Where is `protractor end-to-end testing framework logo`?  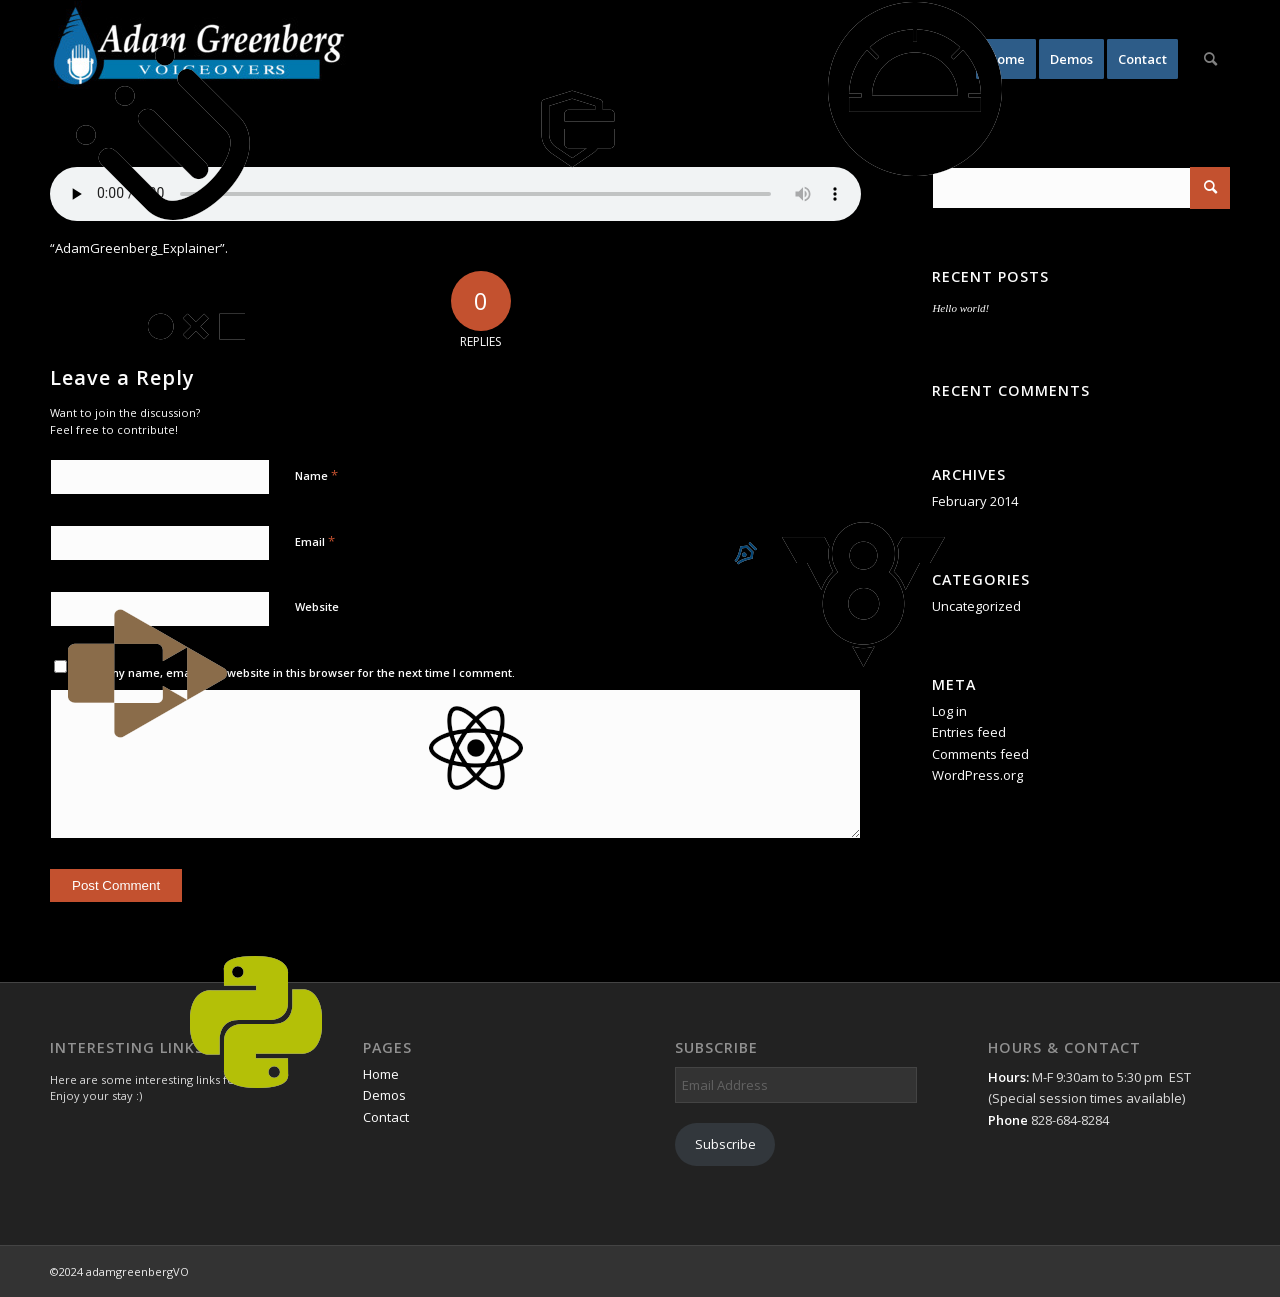
protractor end-to-end testing framework logo is located at coordinates (915, 89).